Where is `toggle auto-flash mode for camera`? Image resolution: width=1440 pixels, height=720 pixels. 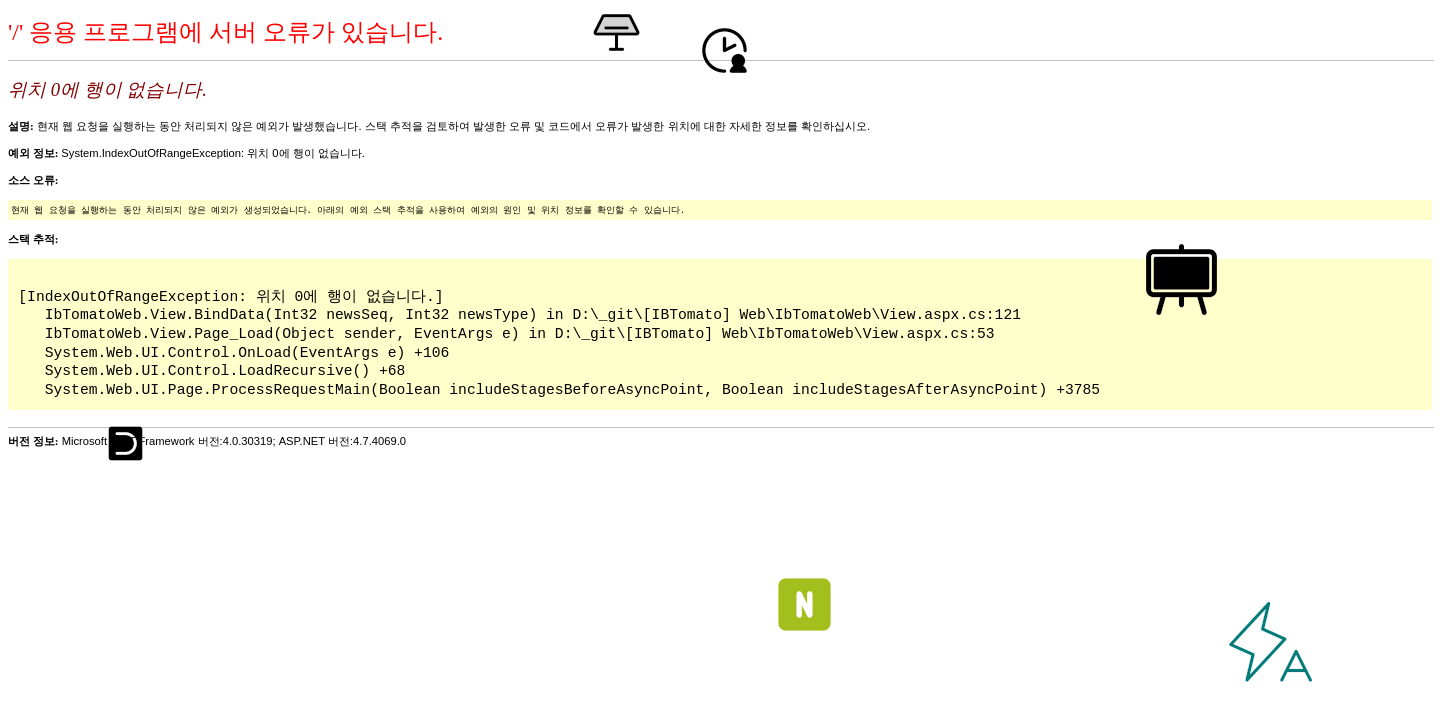 toggle auto-flash mode for camera is located at coordinates (1269, 645).